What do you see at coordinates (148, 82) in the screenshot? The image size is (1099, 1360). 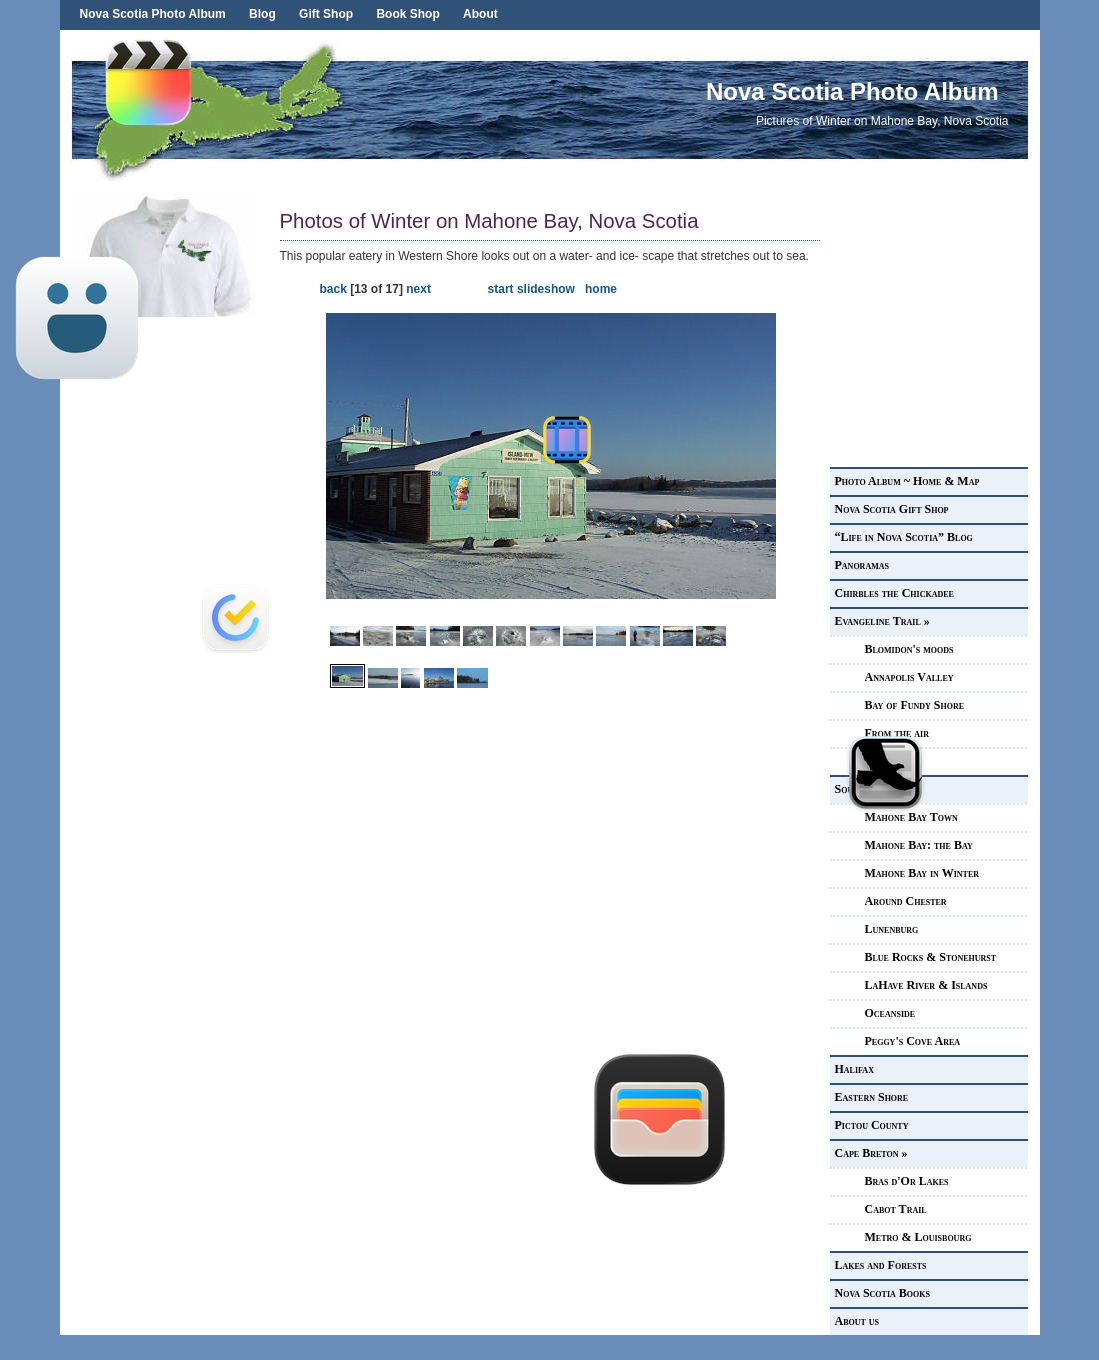 I see `open vidcutter video editing app` at bounding box center [148, 82].